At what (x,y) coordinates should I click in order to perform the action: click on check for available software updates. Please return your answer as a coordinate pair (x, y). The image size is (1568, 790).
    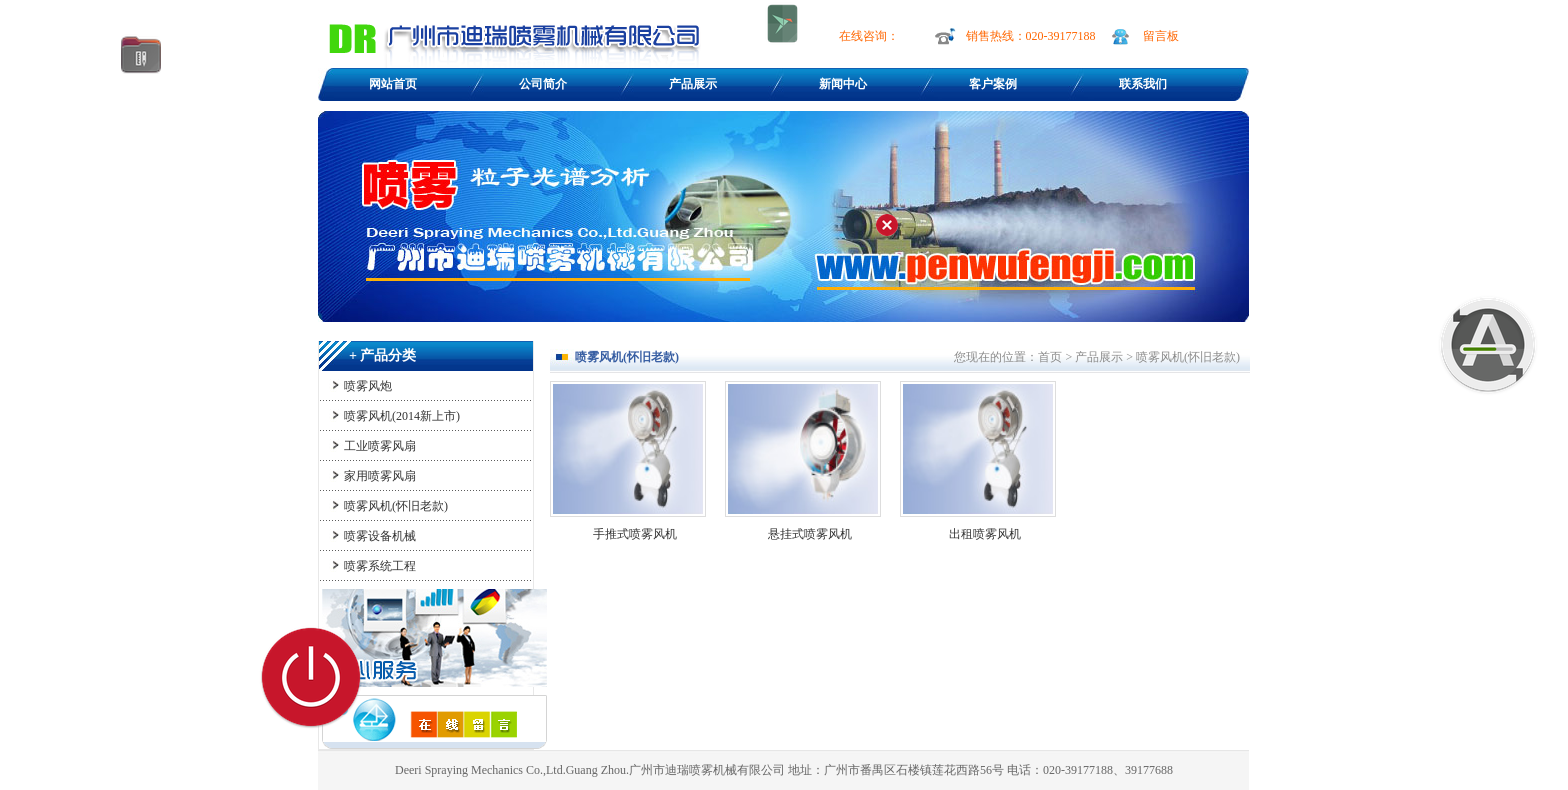
    Looking at the image, I should click on (1488, 345).